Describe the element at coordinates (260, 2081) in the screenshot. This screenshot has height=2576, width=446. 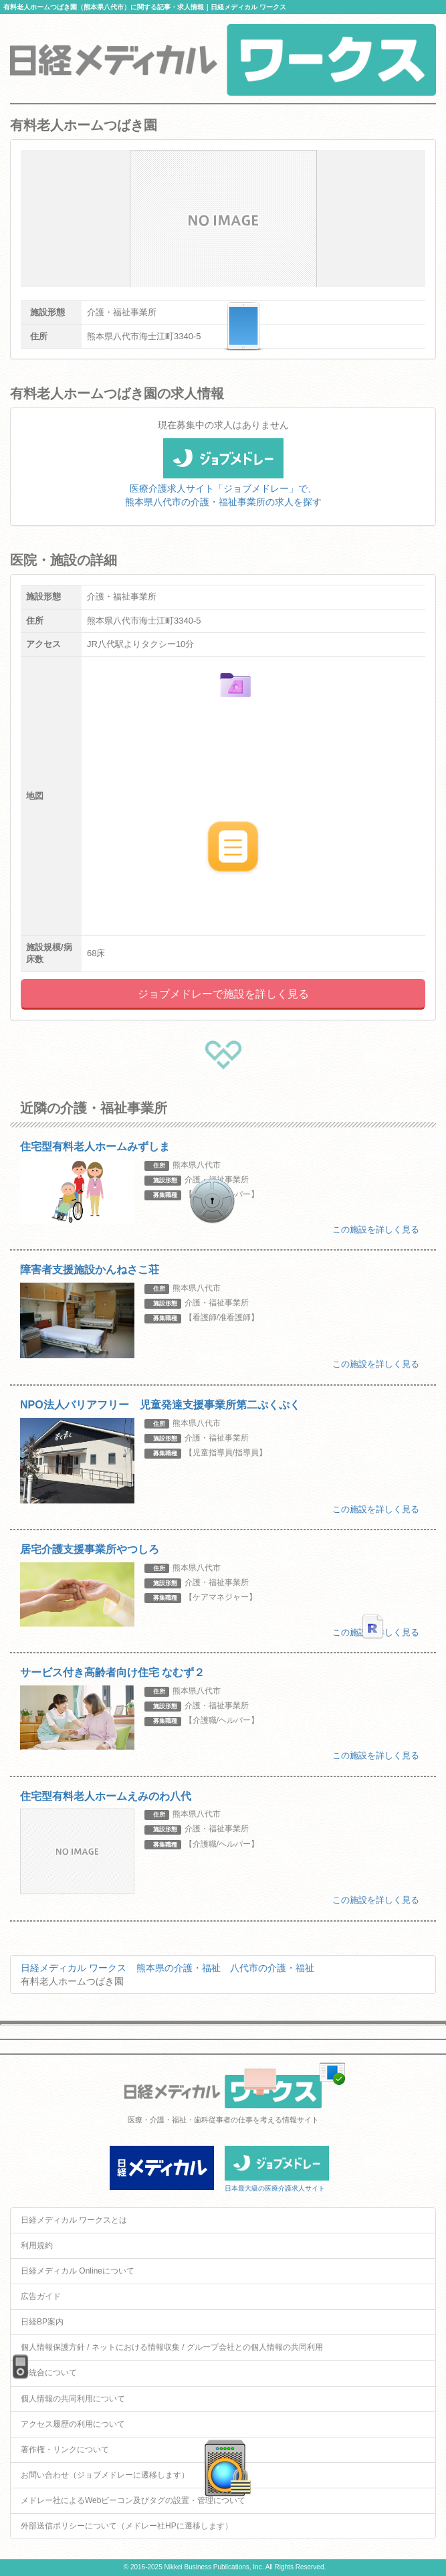
I see `represents an iMac device in system settings` at that location.